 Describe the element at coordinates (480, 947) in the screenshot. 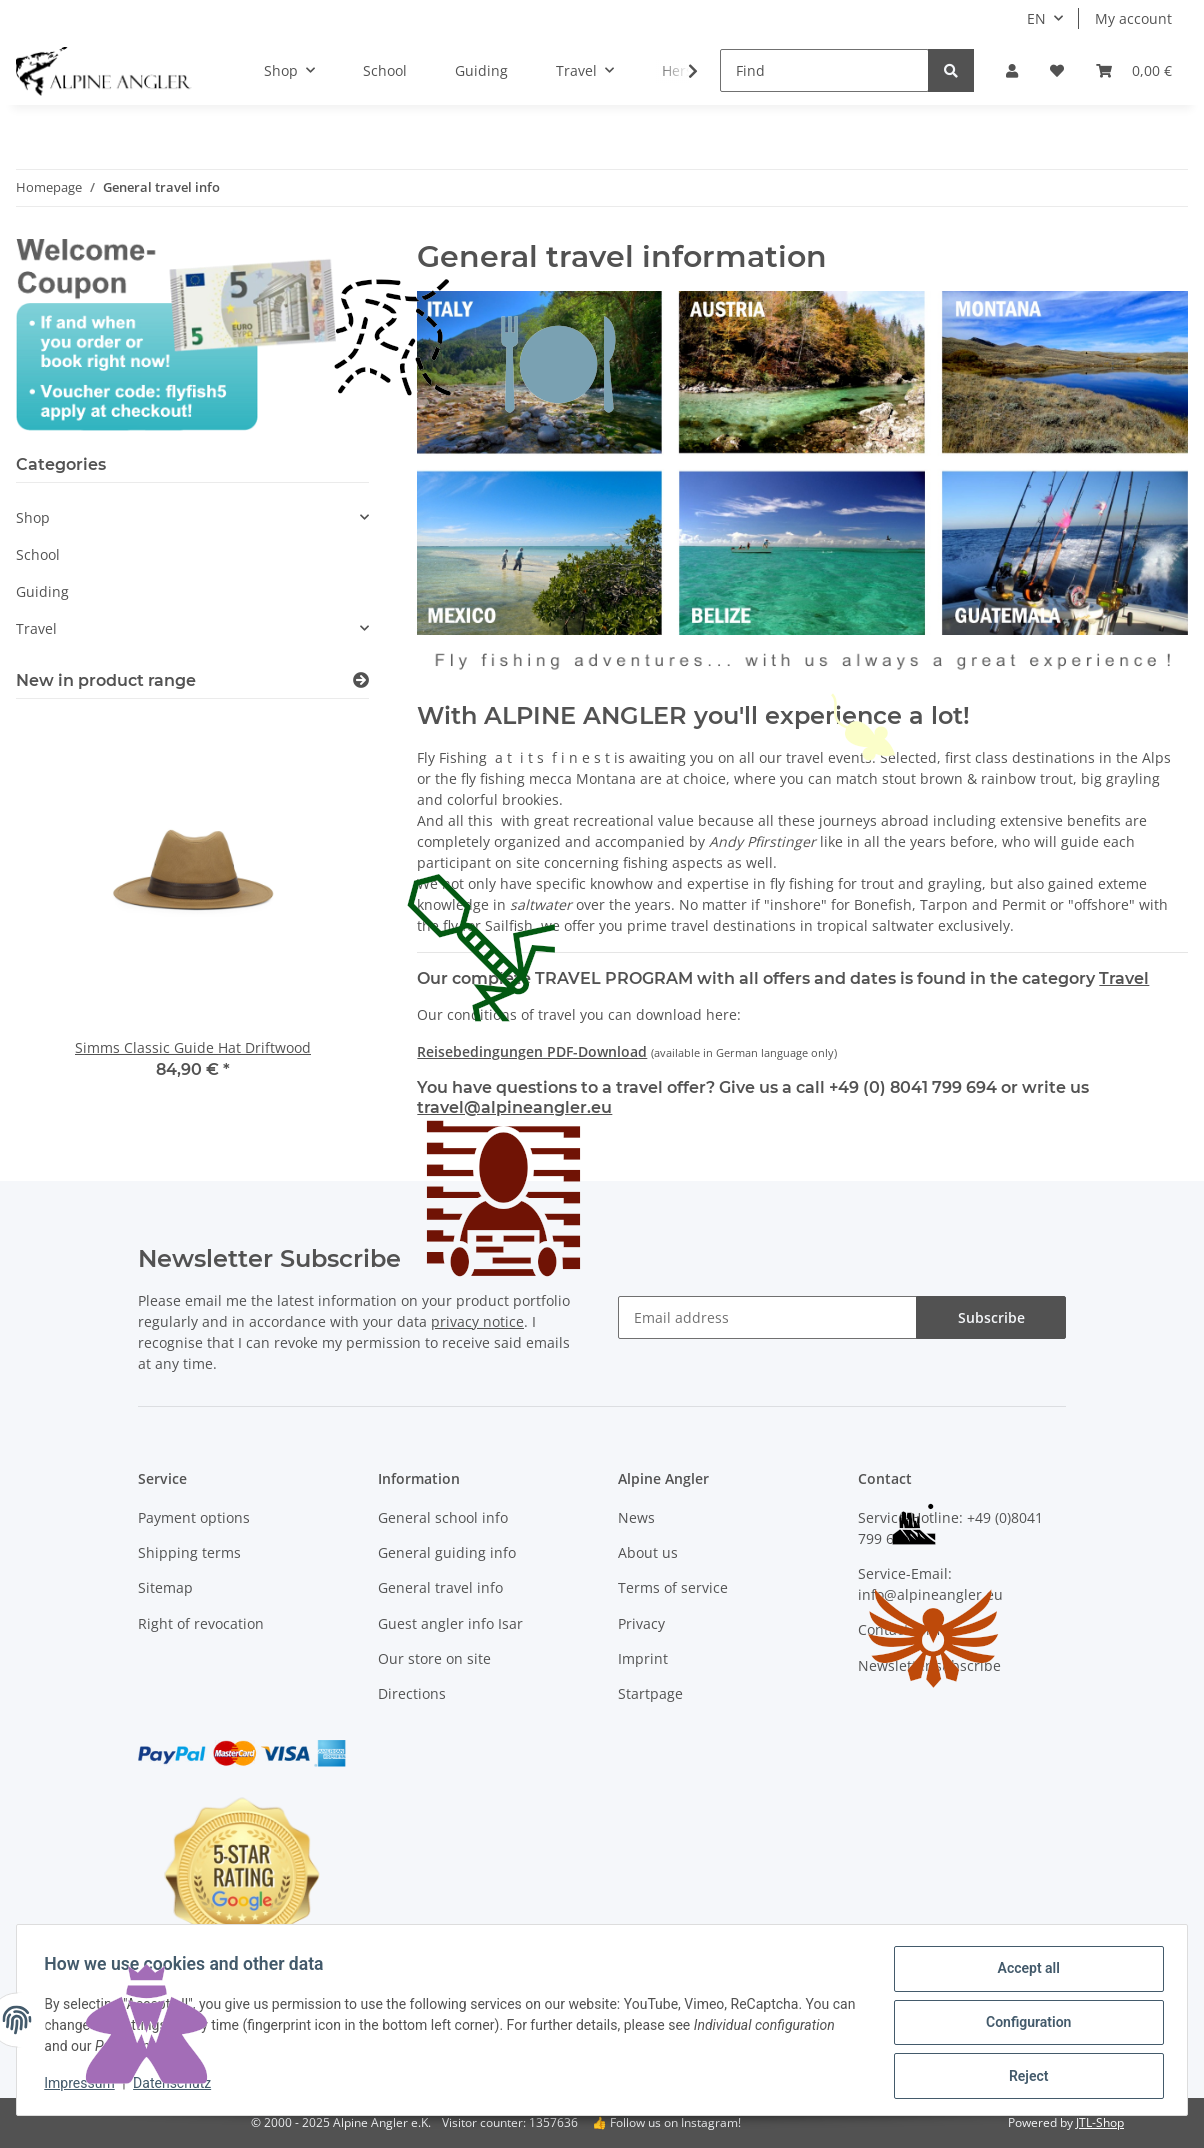

I see `indicates virus or malware detected` at that location.